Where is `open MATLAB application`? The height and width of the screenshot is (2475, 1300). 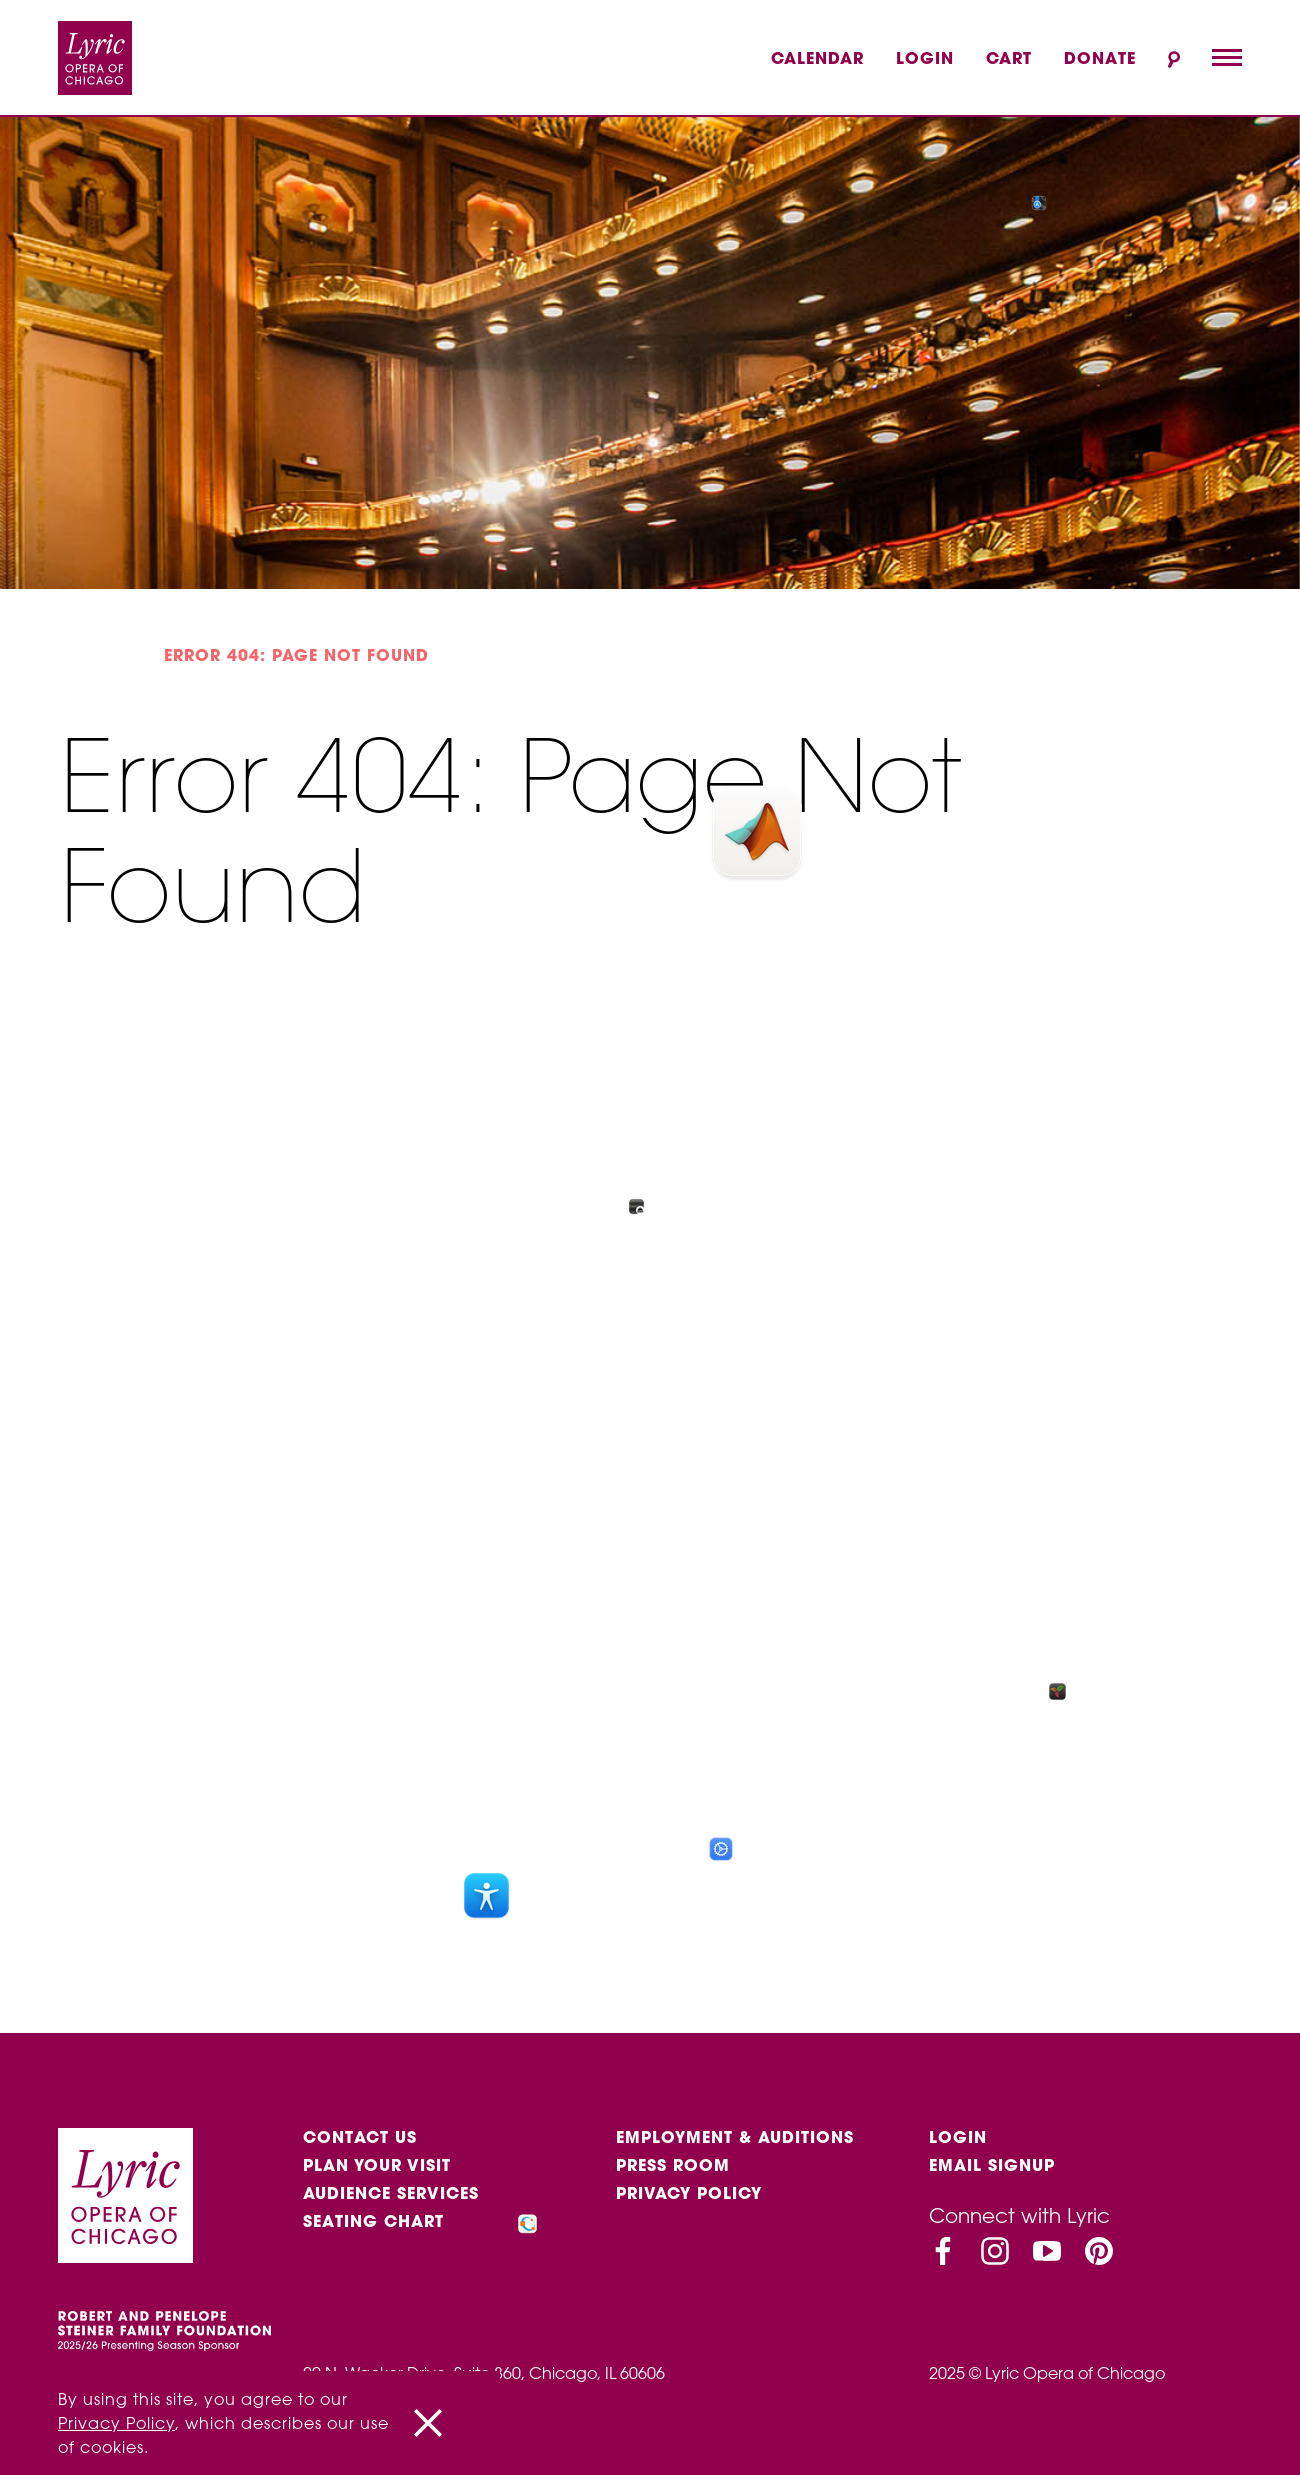 open MATLAB application is located at coordinates (757, 832).